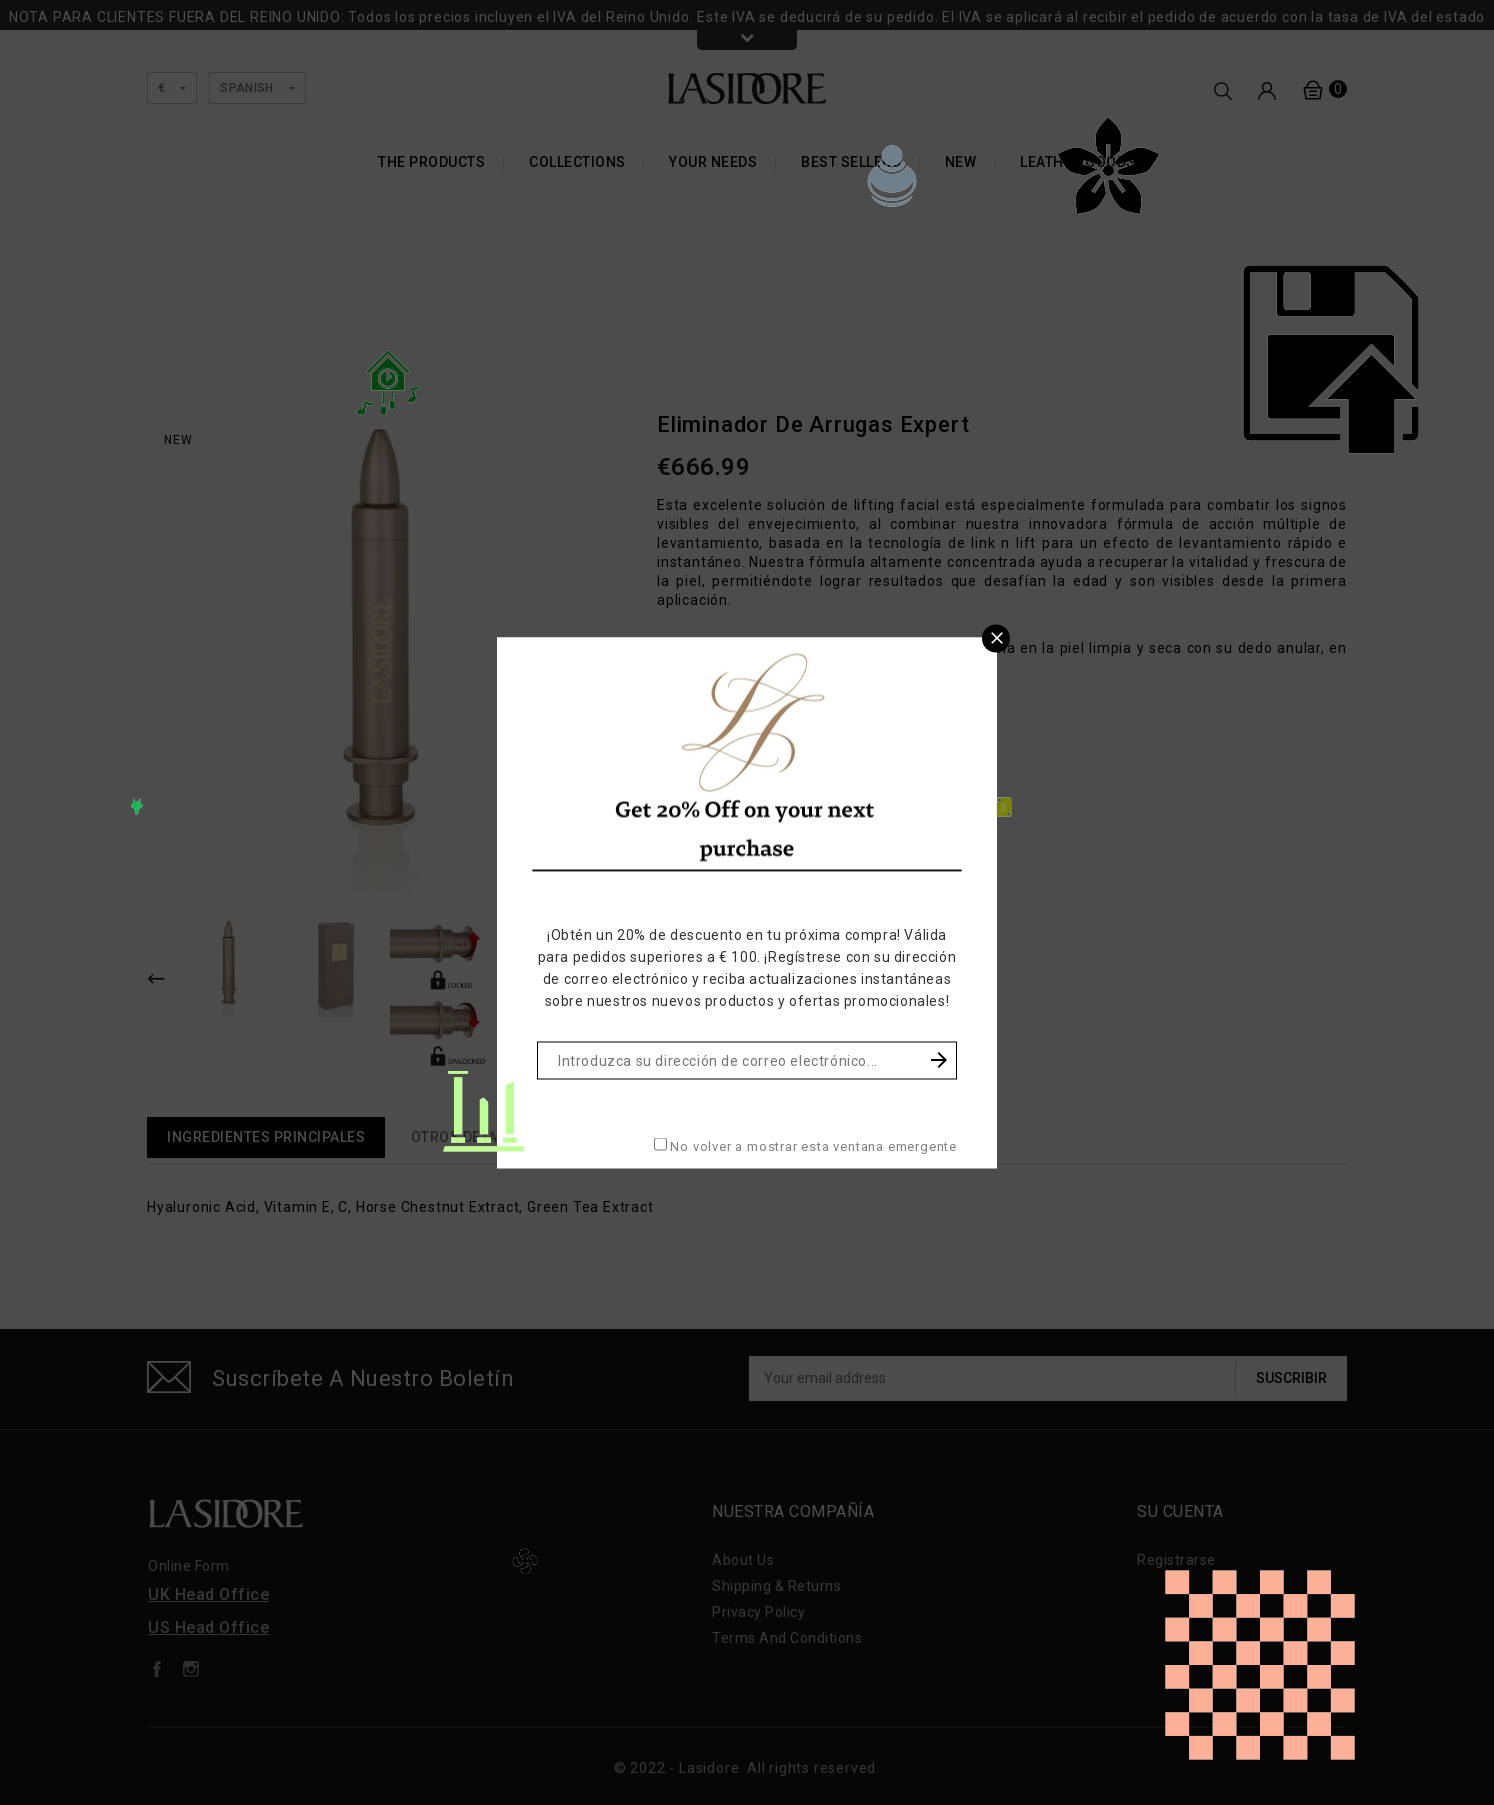  Describe the element at coordinates (137, 806) in the screenshot. I see `fox character or animal companion icon` at that location.